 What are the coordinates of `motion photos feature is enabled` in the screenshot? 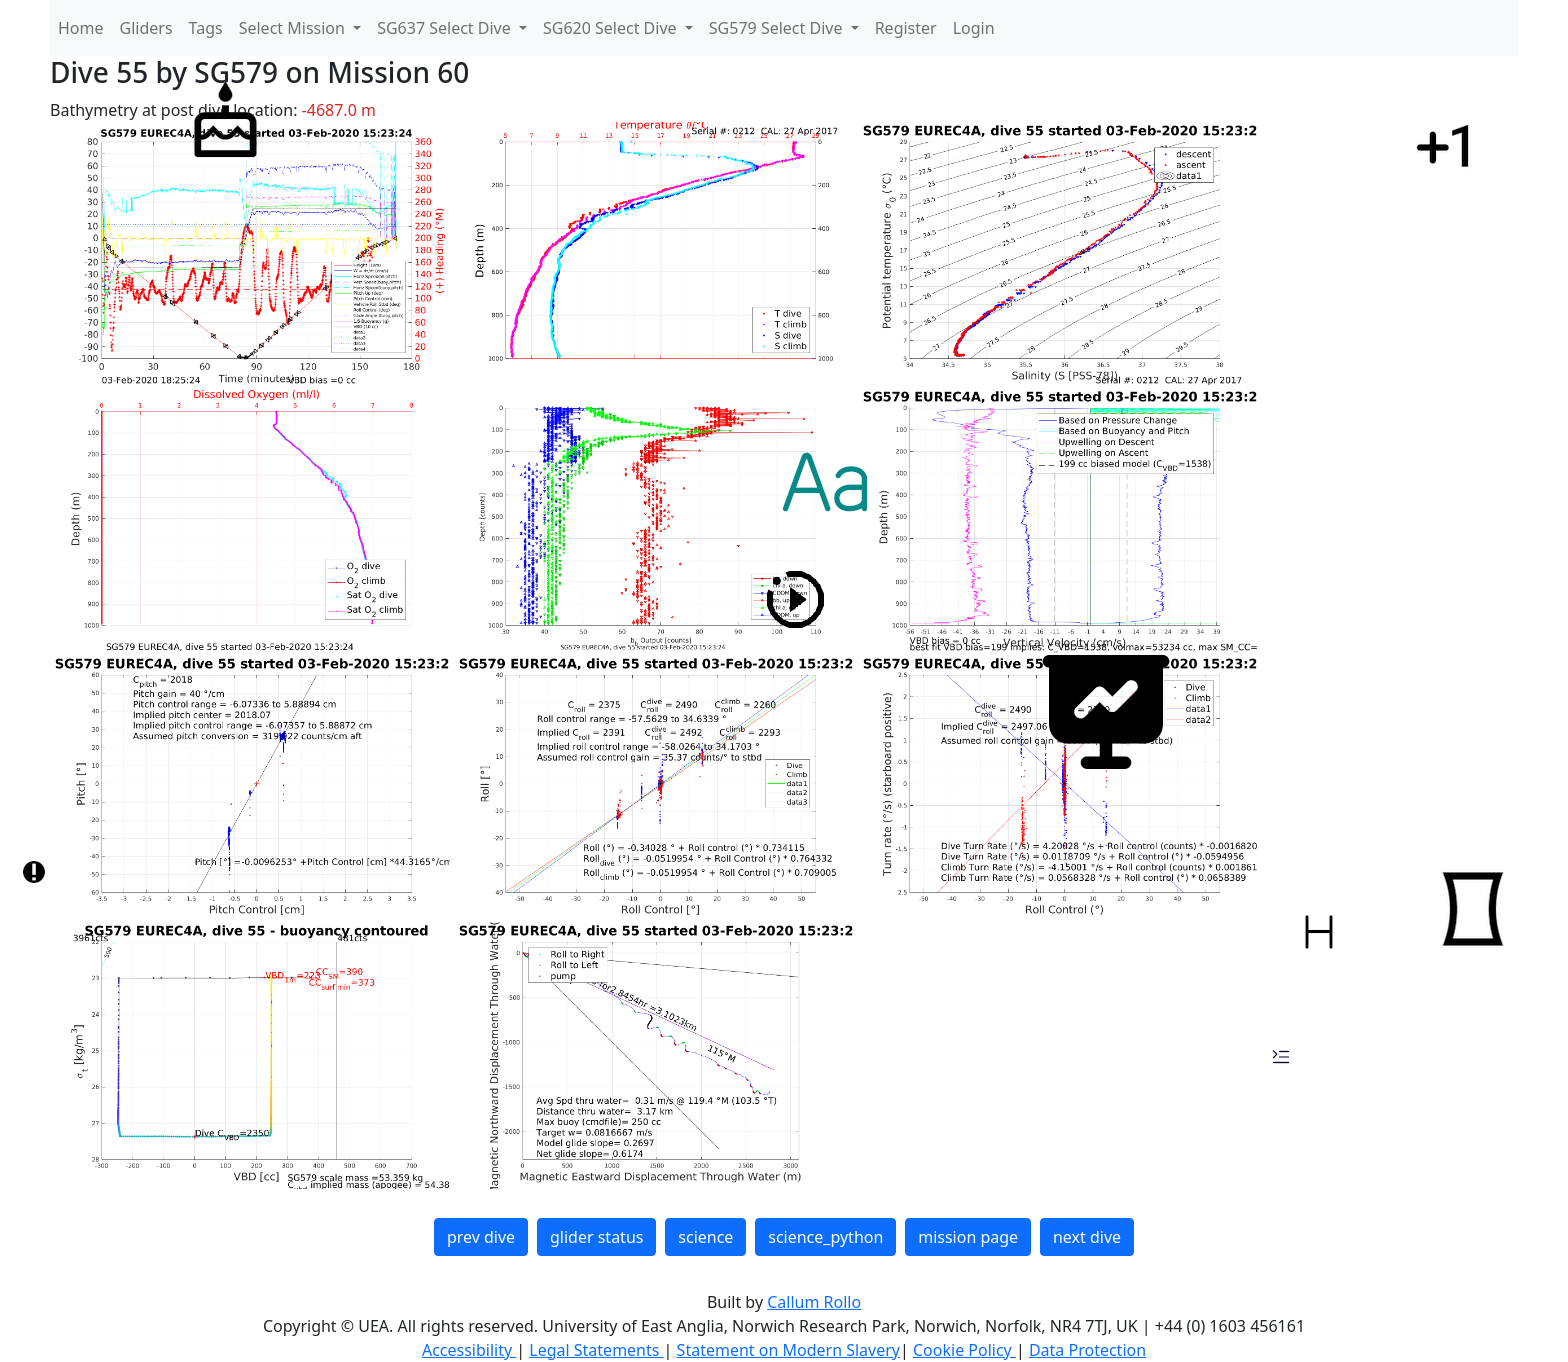 It's located at (795, 599).